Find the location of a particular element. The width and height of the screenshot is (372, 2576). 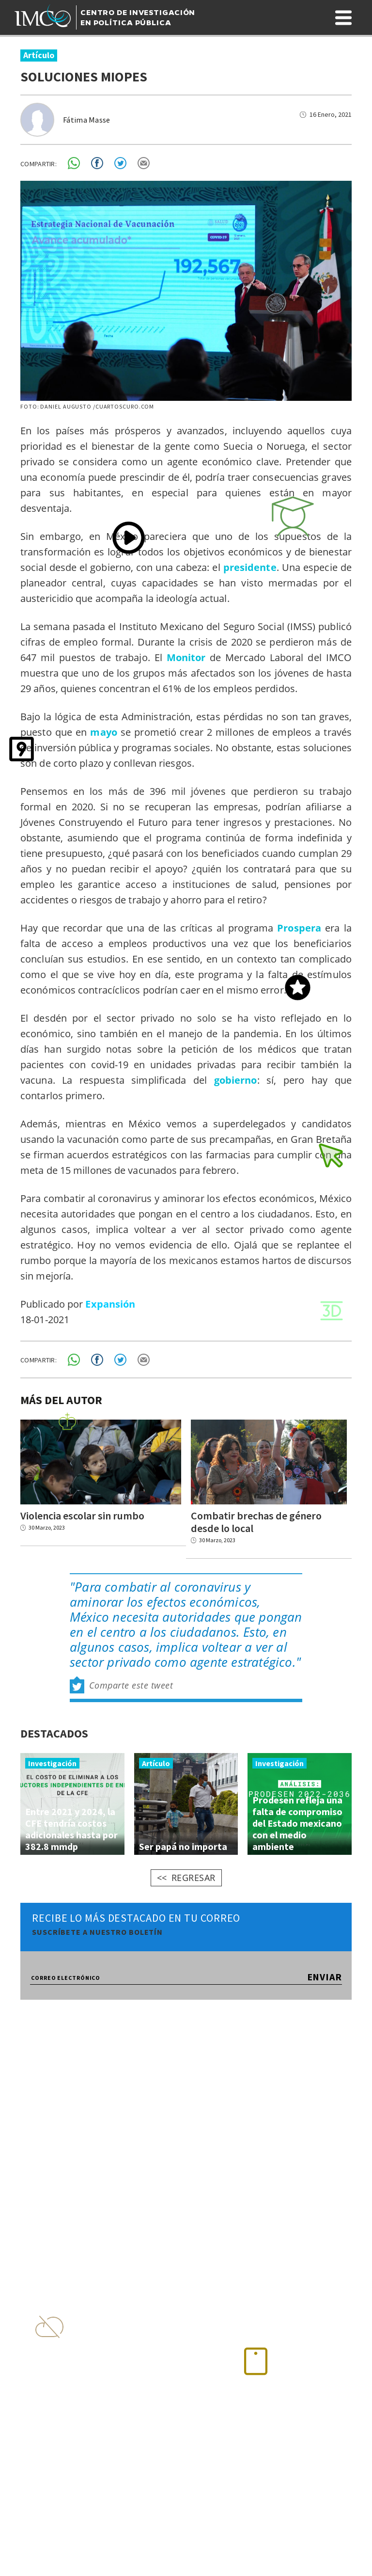

select the number nine is located at coordinates (21, 749).